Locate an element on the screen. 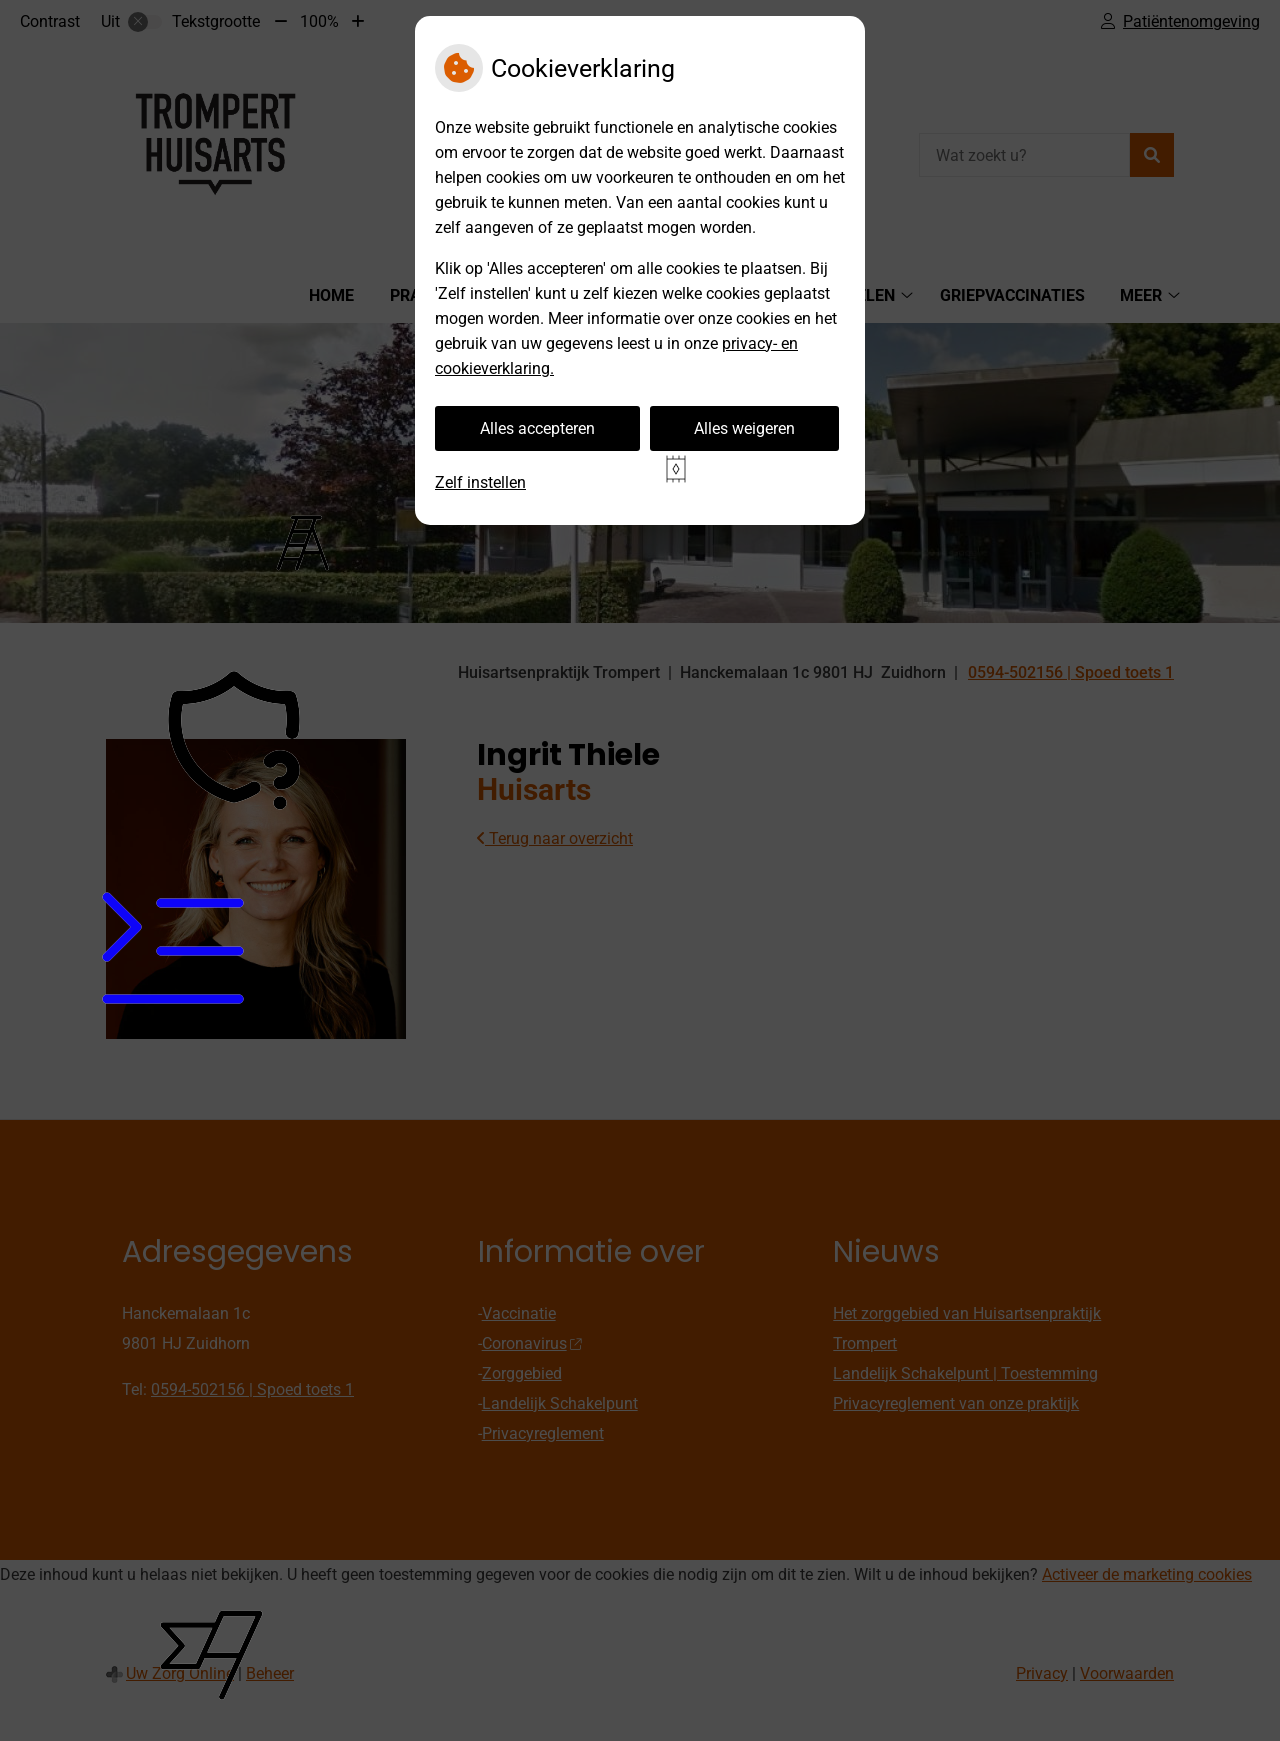 The image size is (1280, 1741). browse or select rugs in a home decor app is located at coordinates (676, 469).